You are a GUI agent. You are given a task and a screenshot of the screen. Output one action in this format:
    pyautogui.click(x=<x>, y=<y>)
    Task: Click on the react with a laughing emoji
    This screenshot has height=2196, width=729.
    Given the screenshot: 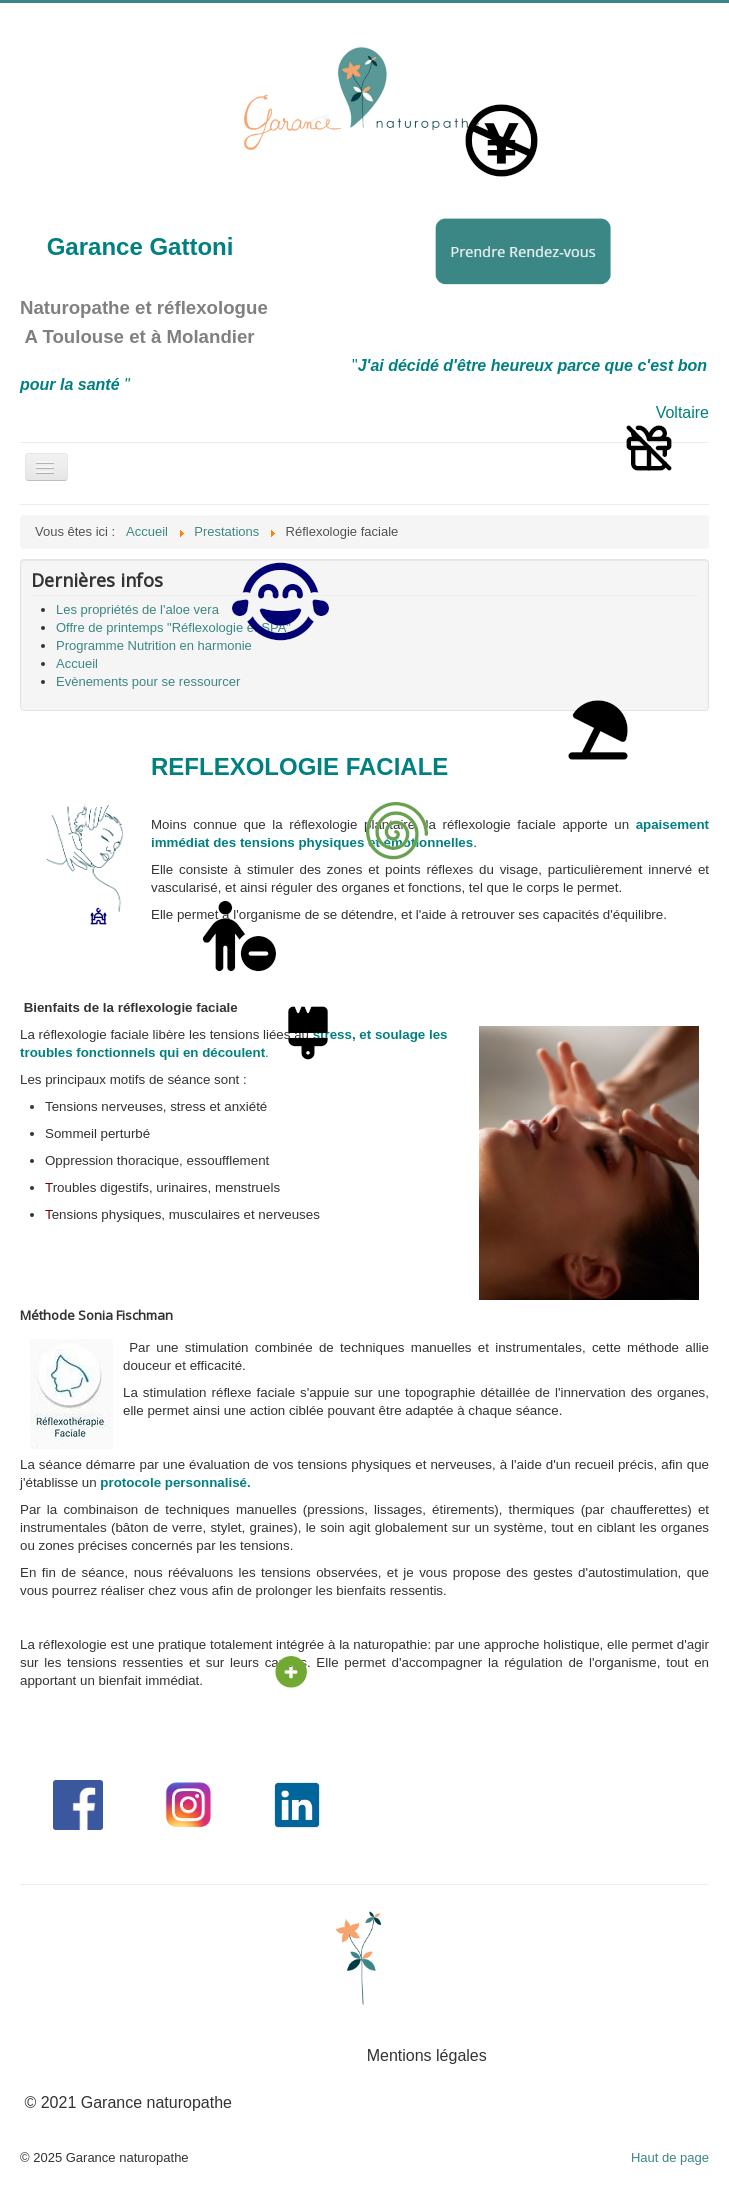 What is the action you would take?
    pyautogui.click(x=280, y=601)
    